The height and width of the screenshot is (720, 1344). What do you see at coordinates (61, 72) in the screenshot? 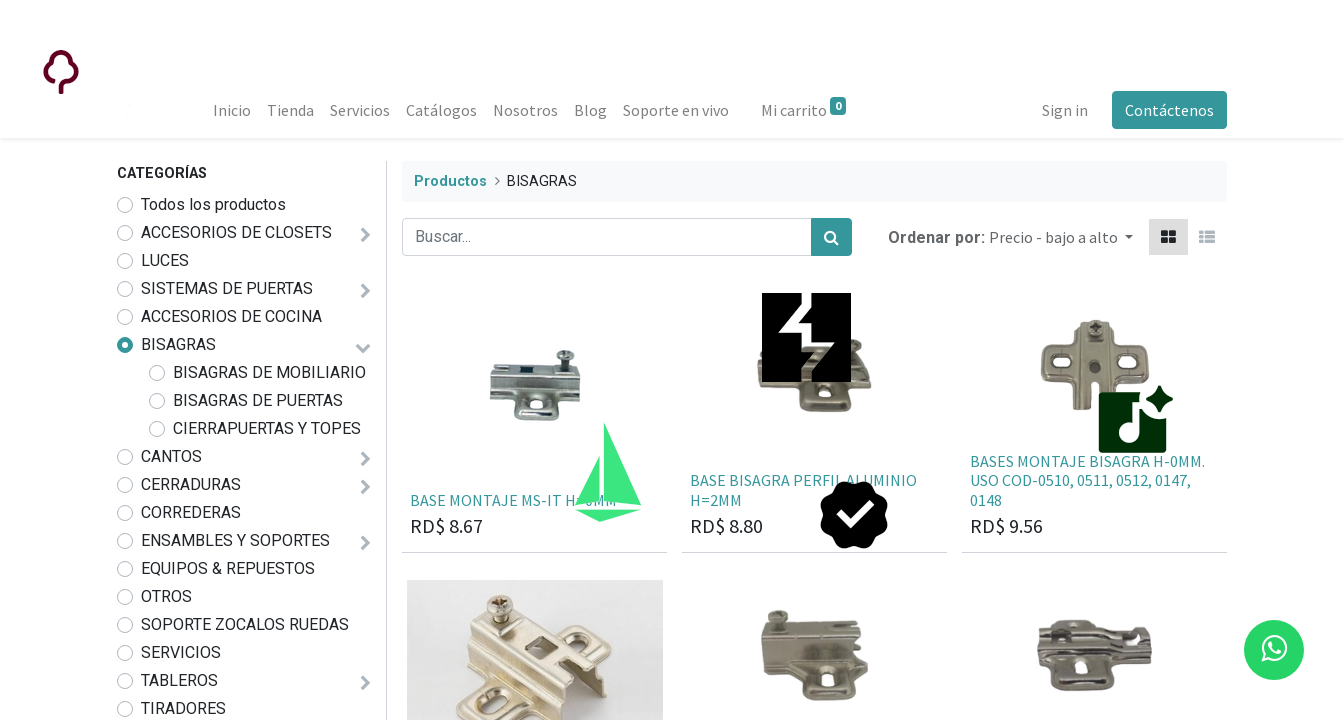
I see `open the gumtree app` at bounding box center [61, 72].